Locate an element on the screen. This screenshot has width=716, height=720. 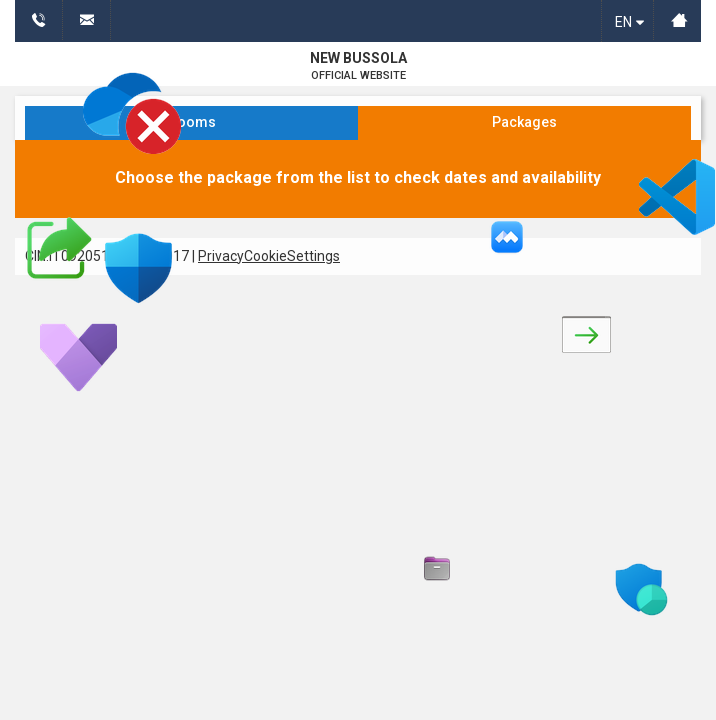
windows defender security status is located at coordinates (138, 268).